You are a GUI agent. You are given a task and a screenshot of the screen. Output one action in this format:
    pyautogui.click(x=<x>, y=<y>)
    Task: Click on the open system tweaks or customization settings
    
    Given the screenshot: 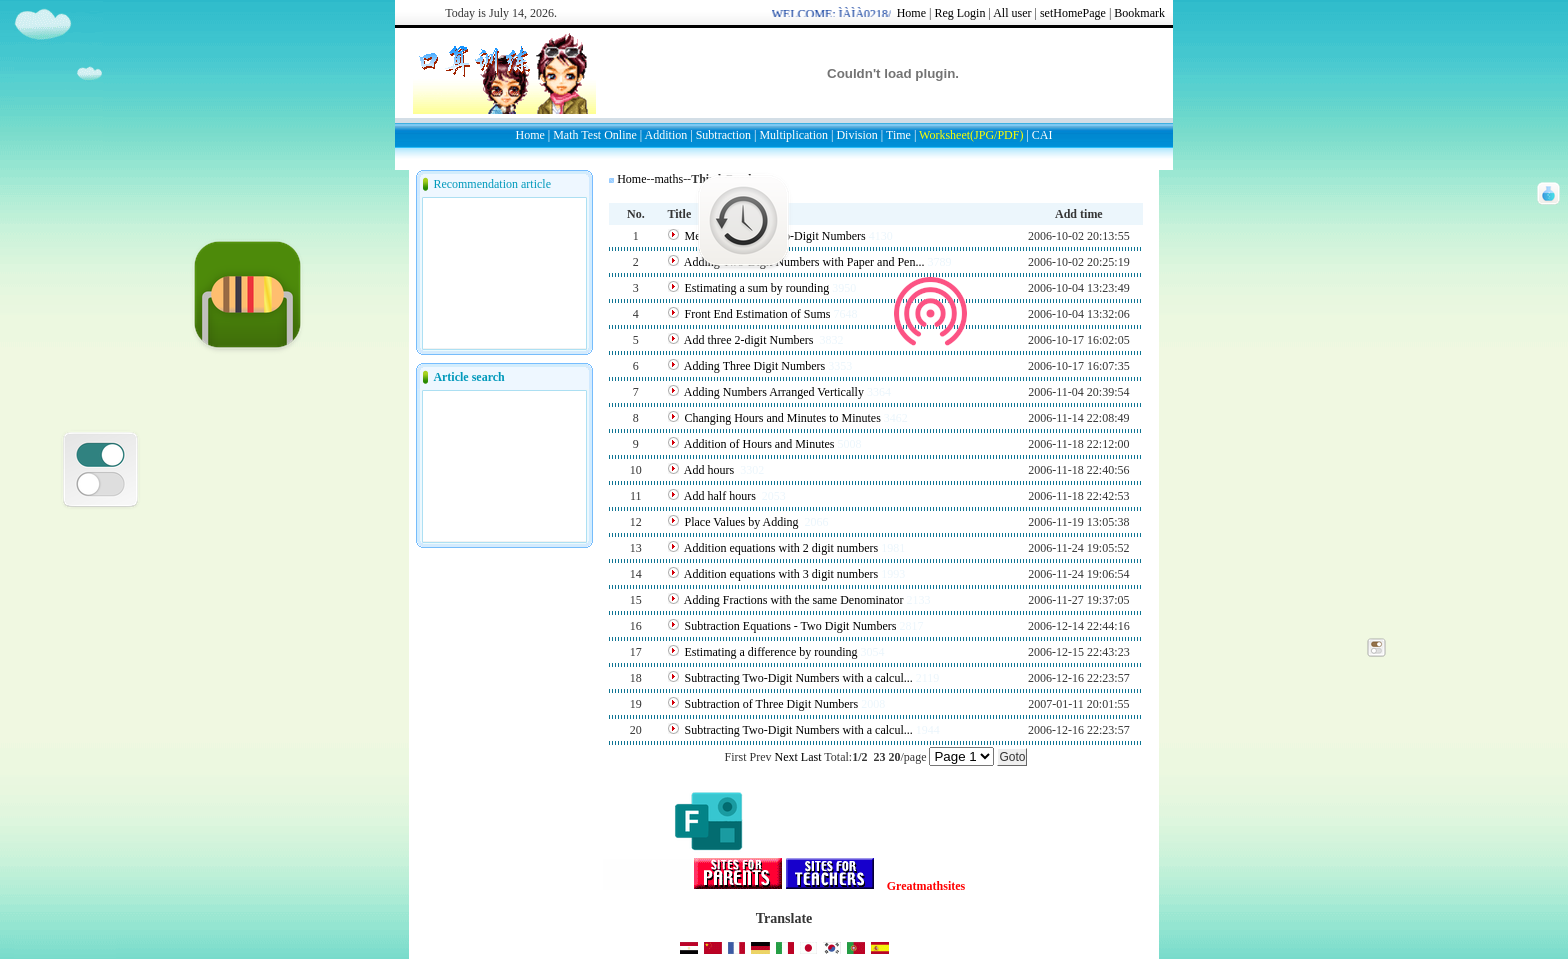 What is the action you would take?
    pyautogui.click(x=1376, y=647)
    